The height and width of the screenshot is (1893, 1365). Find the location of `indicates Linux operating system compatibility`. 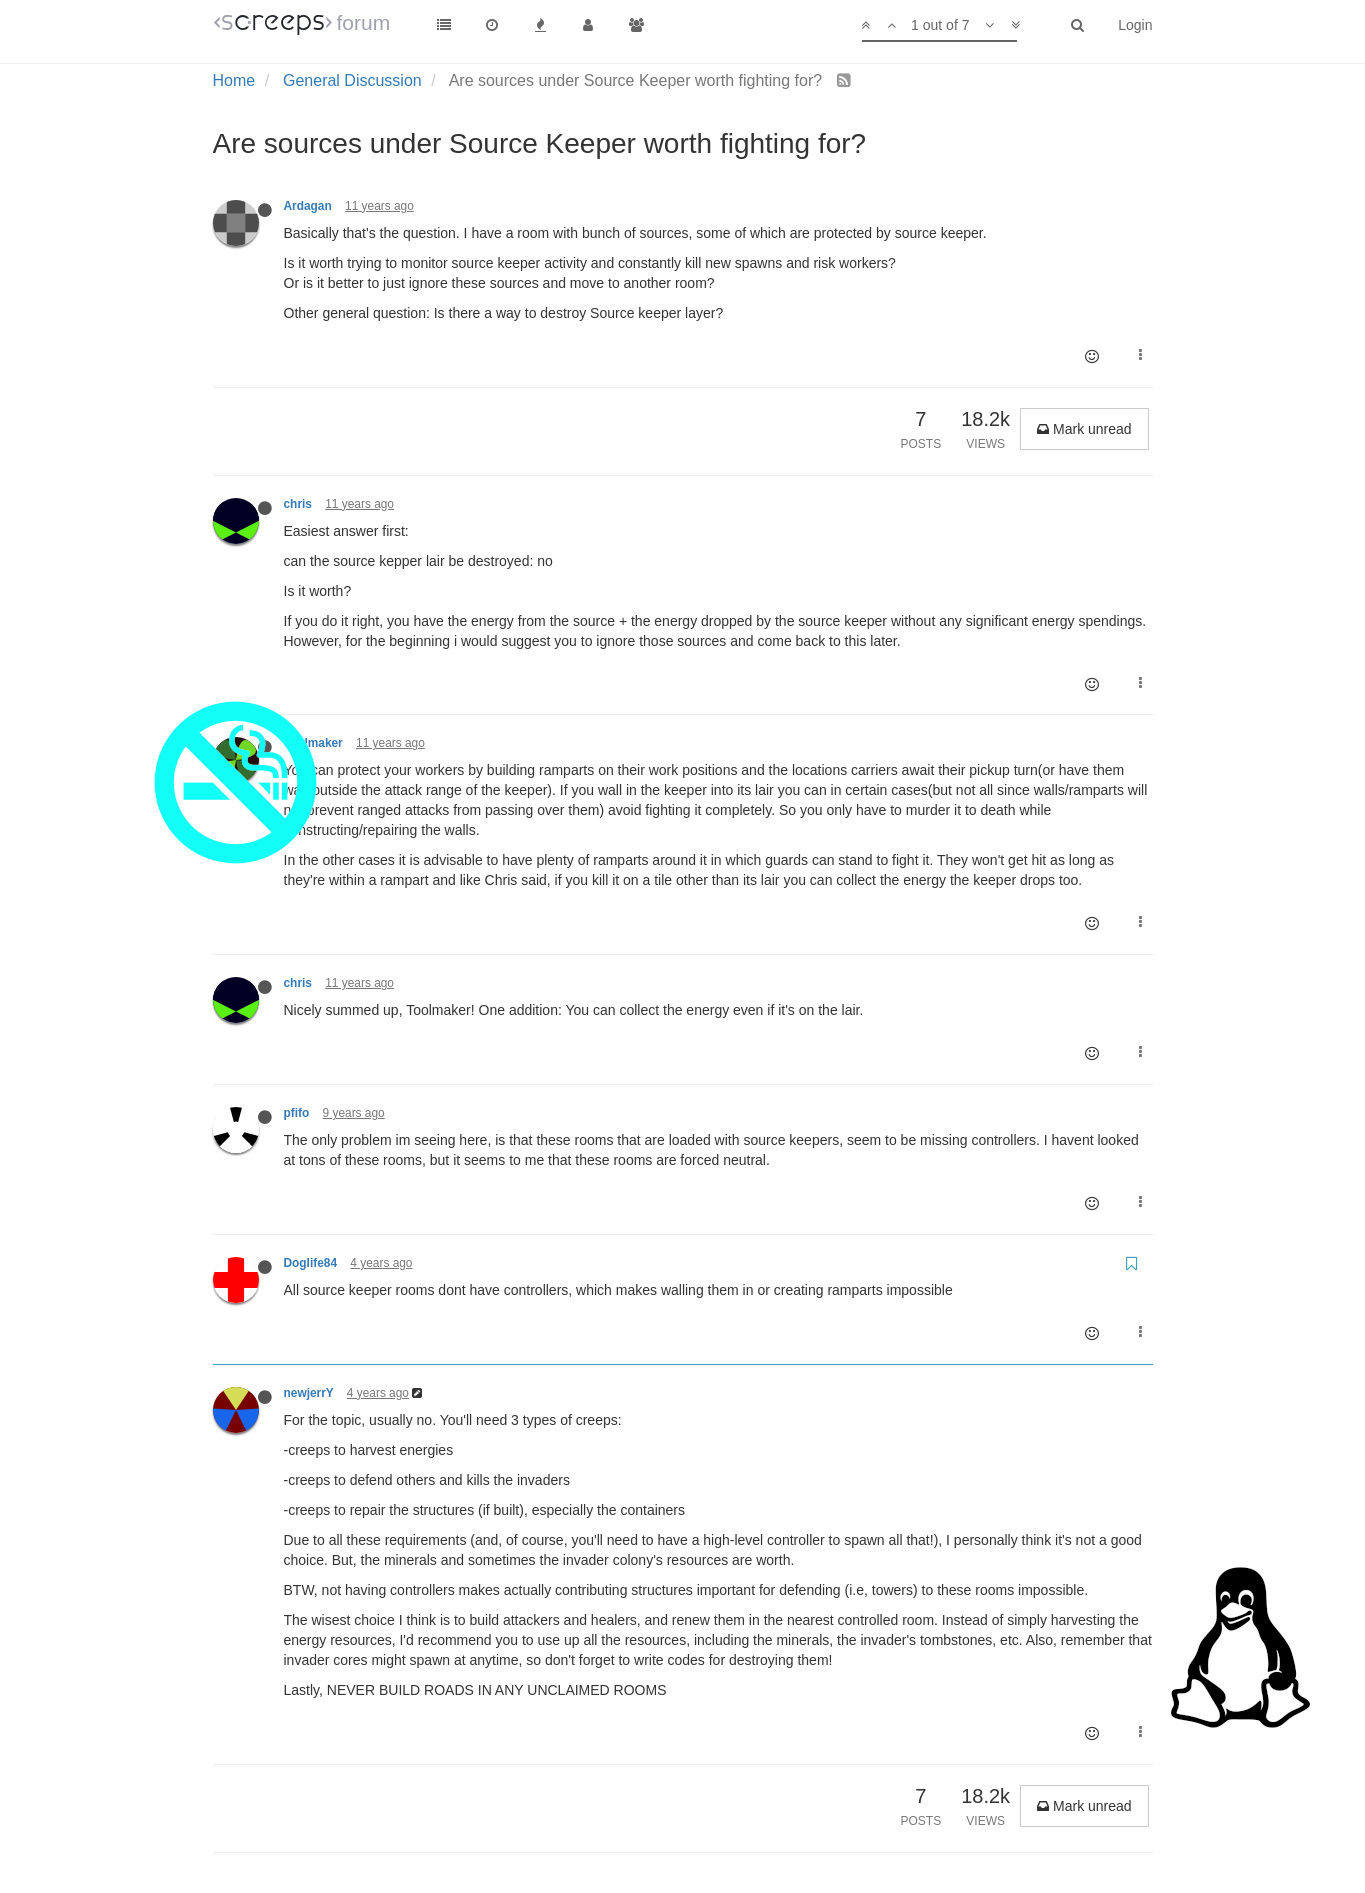

indicates Linux operating system compatibility is located at coordinates (1240, 1647).